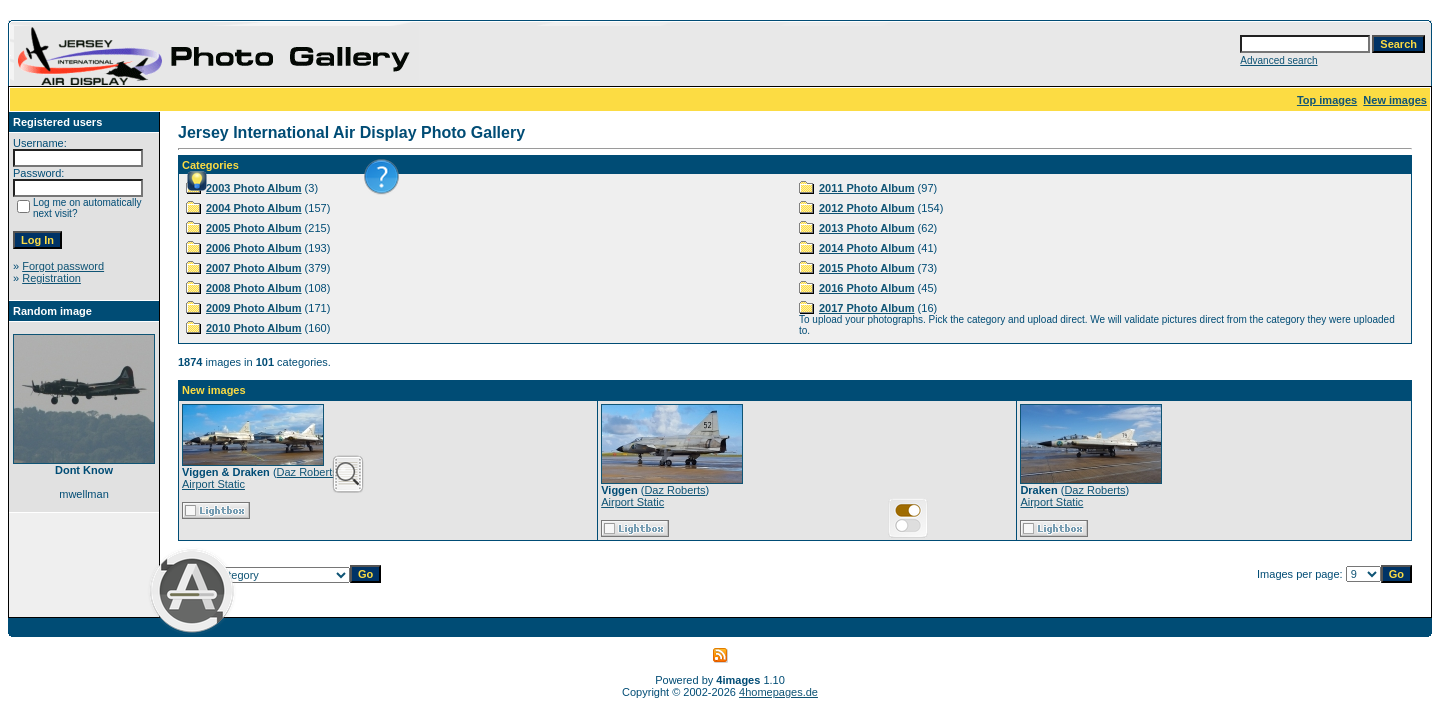 The image size is (1440, 720). I want to click on open photometric viewer app, so click(197, 181).